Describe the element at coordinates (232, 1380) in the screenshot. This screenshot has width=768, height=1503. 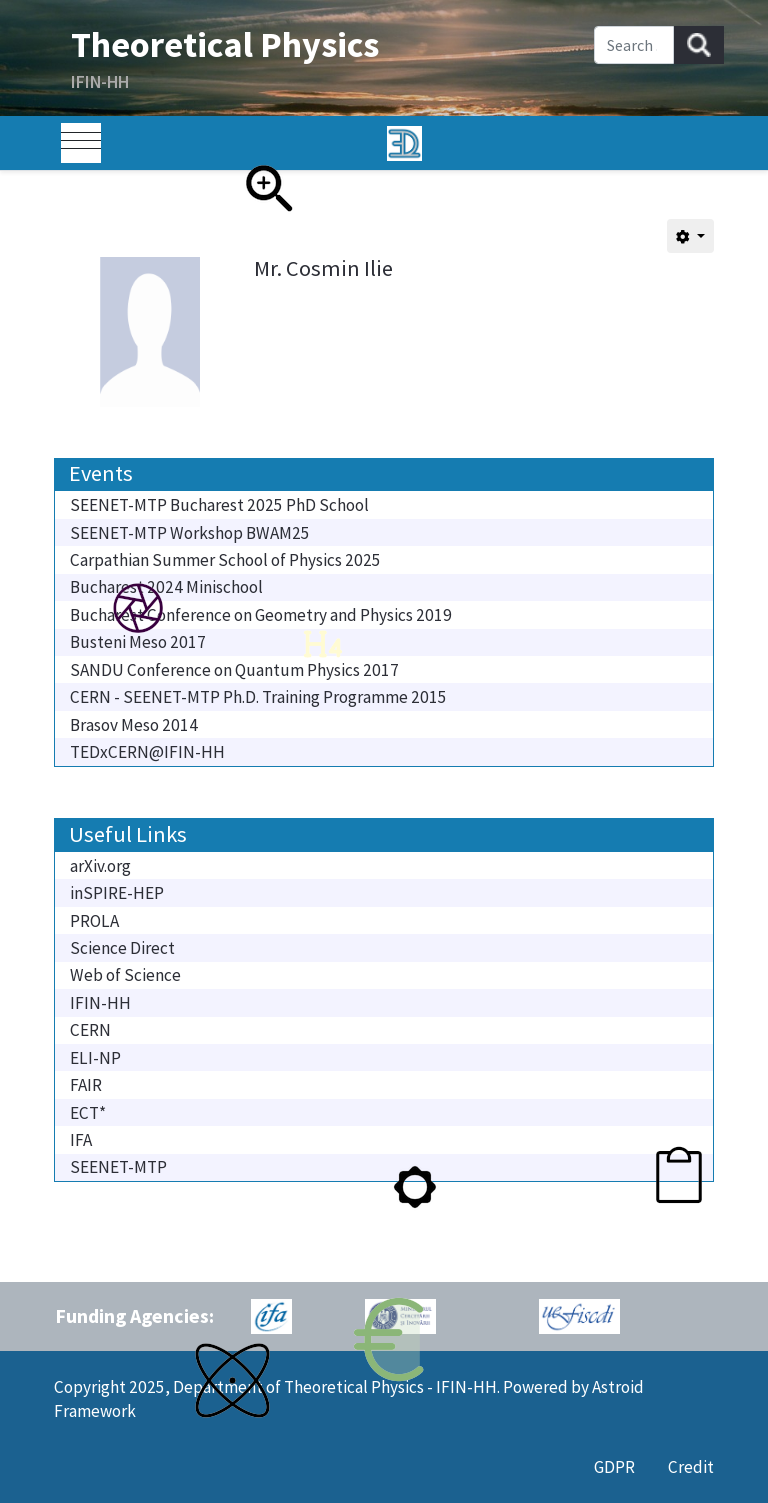
I see `access science or chemistry features` at that location.